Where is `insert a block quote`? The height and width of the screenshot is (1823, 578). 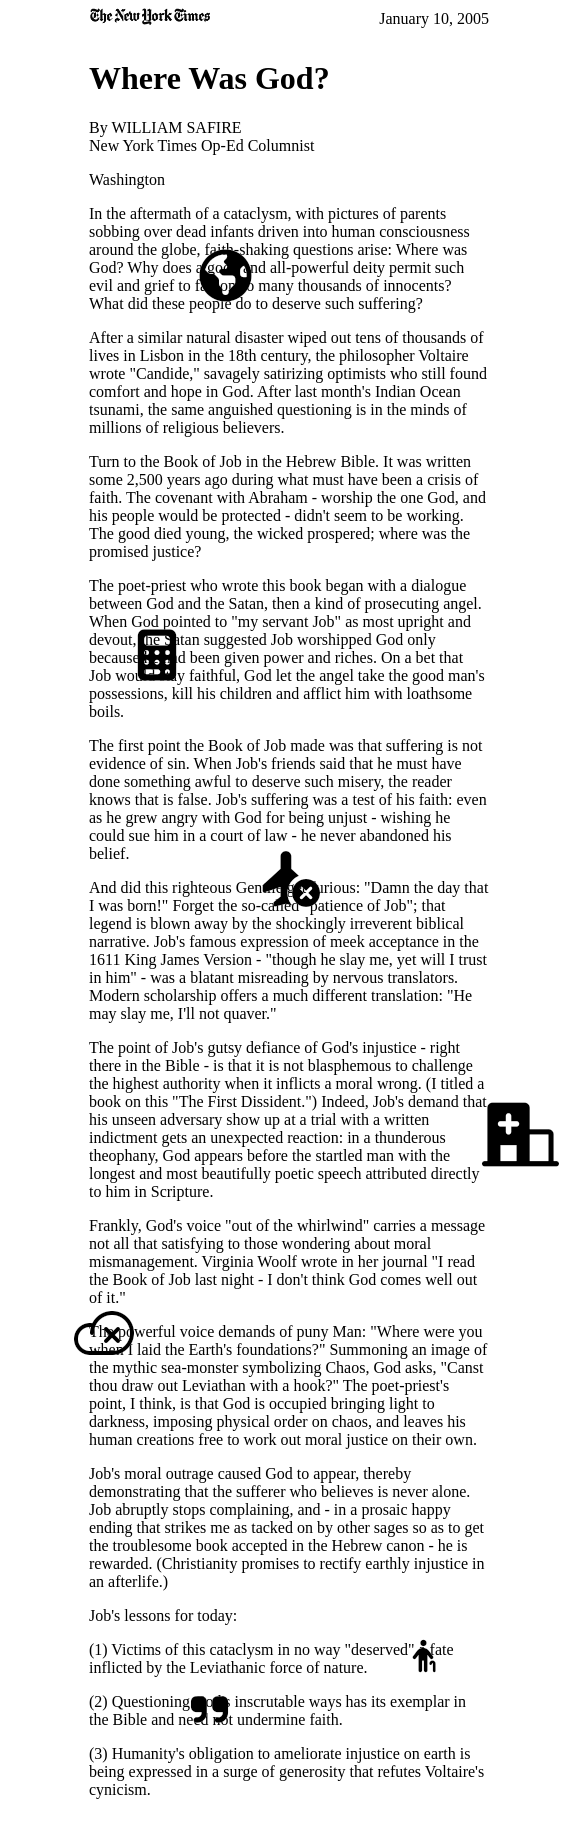
insert a block quote is located at coordinates (209, 1709).